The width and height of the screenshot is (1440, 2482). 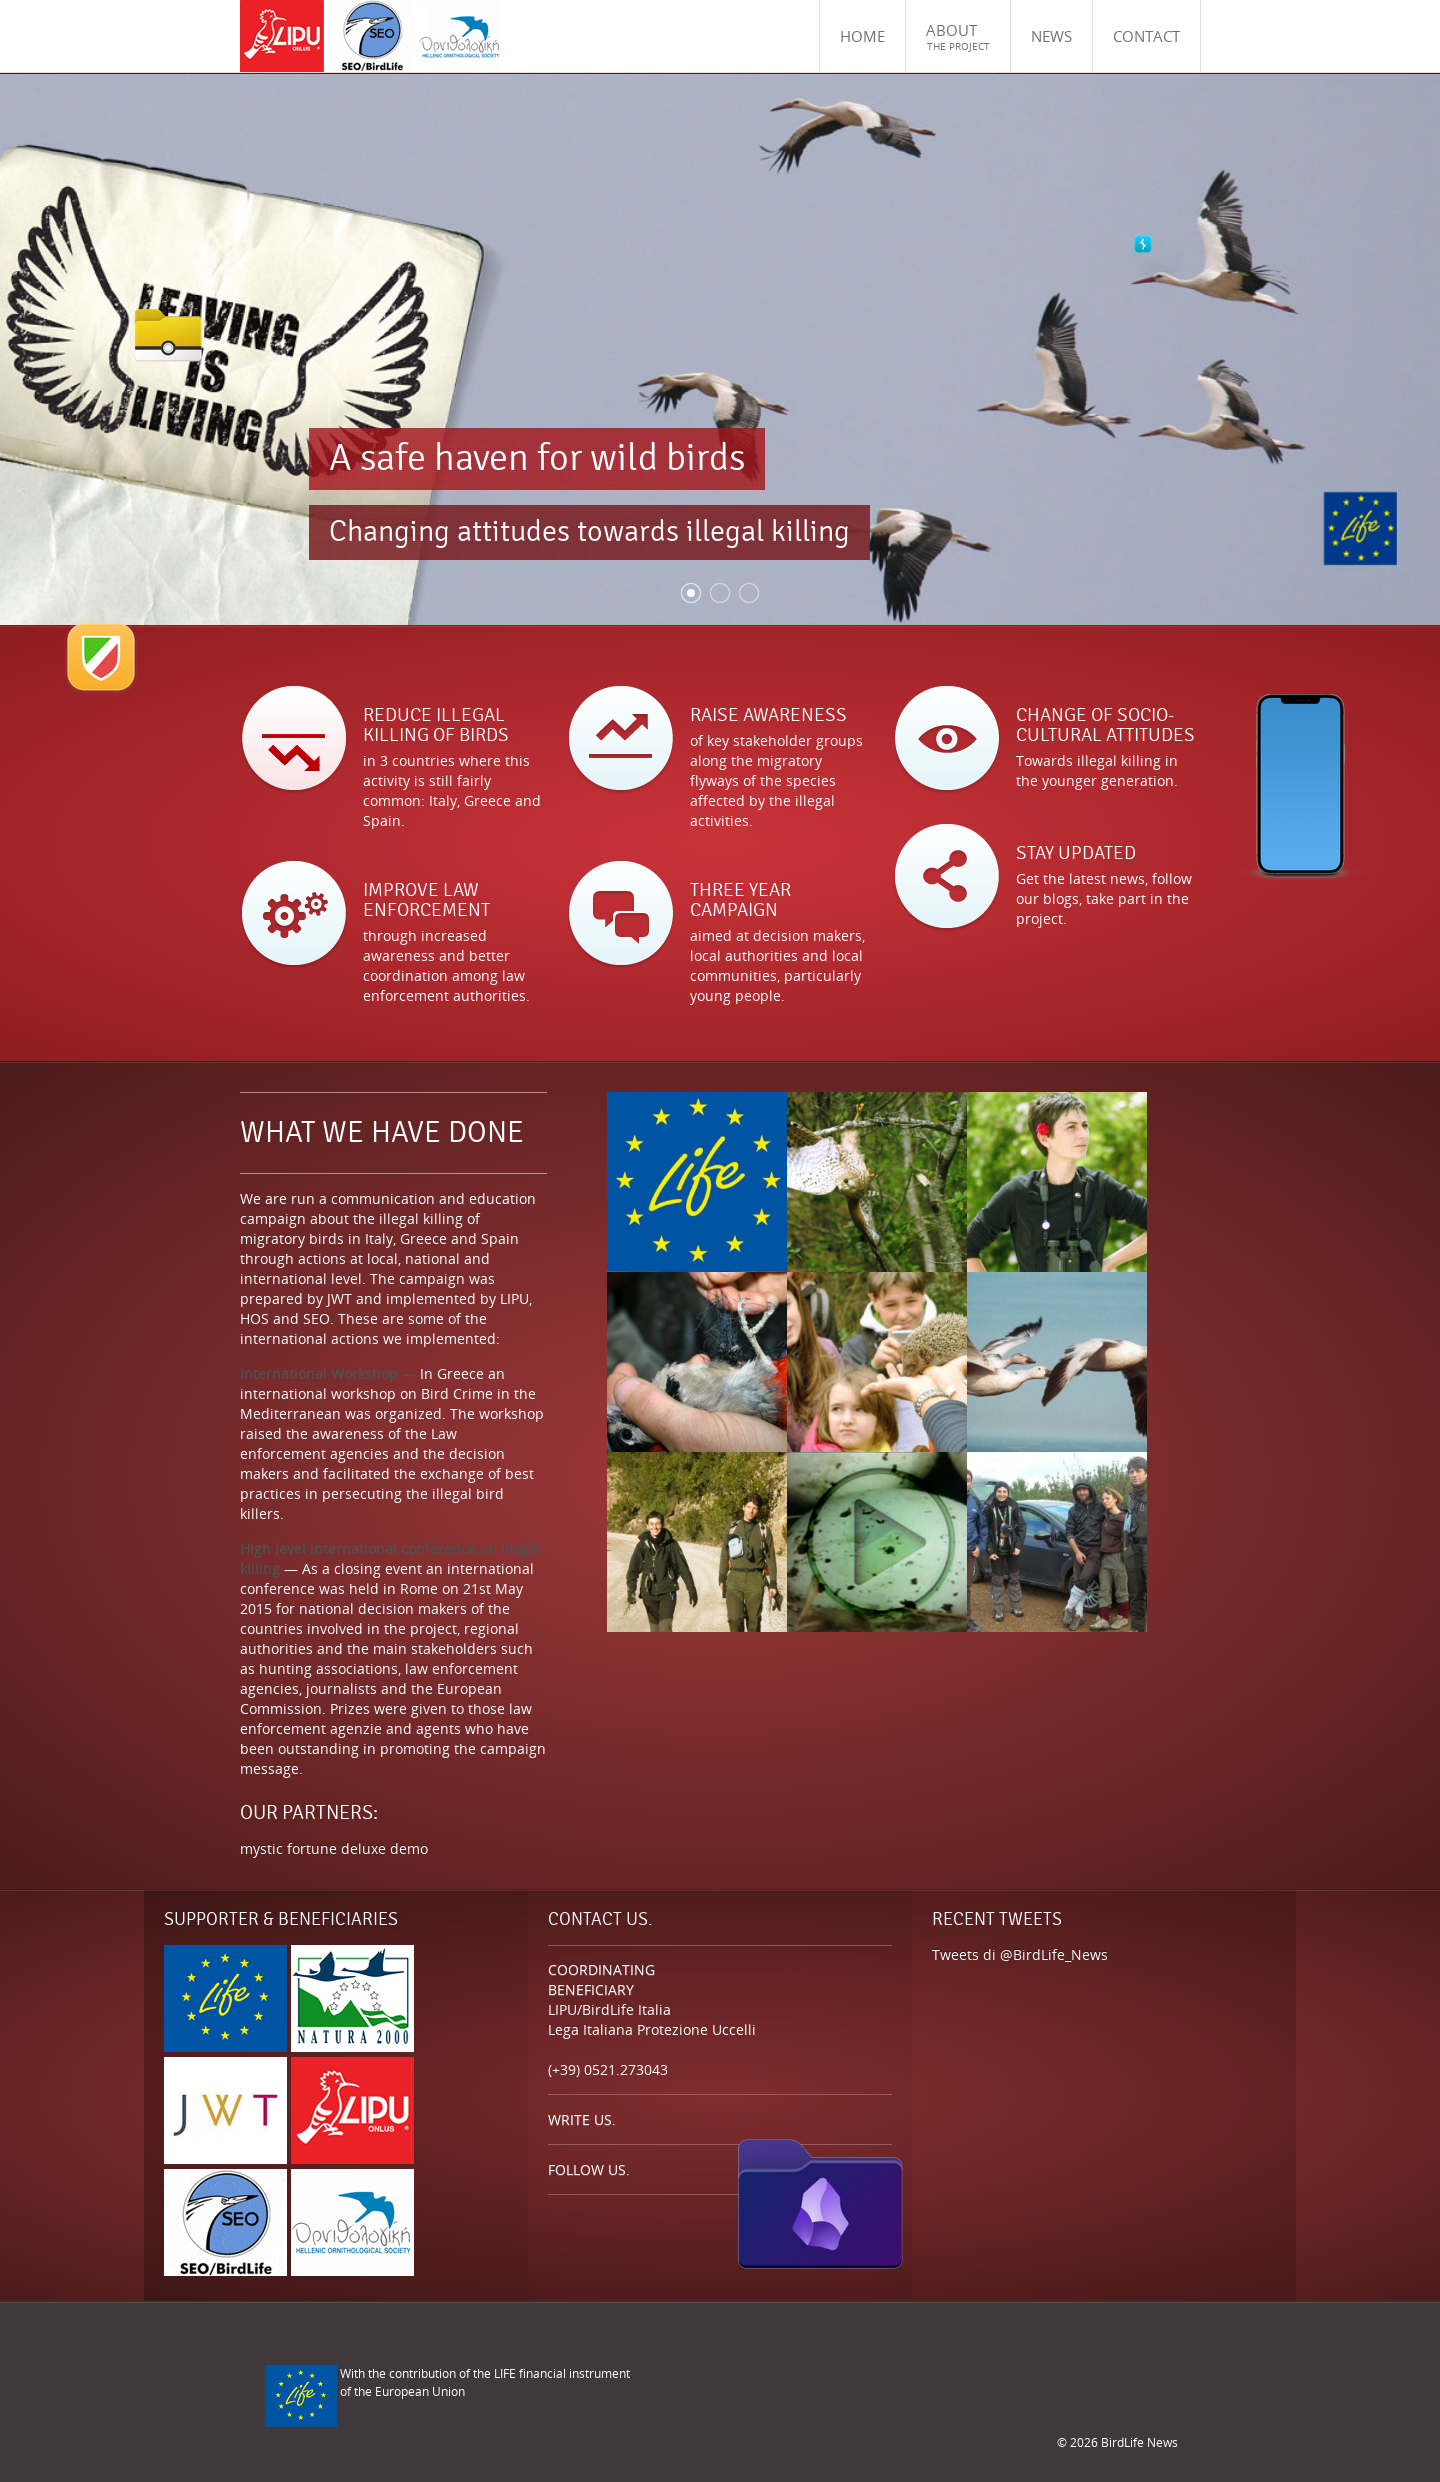 What do you see at coordinates (819, 2208) in the screenshot?
I see `open obsidian vault folder` at bounding box center [819, 2208].